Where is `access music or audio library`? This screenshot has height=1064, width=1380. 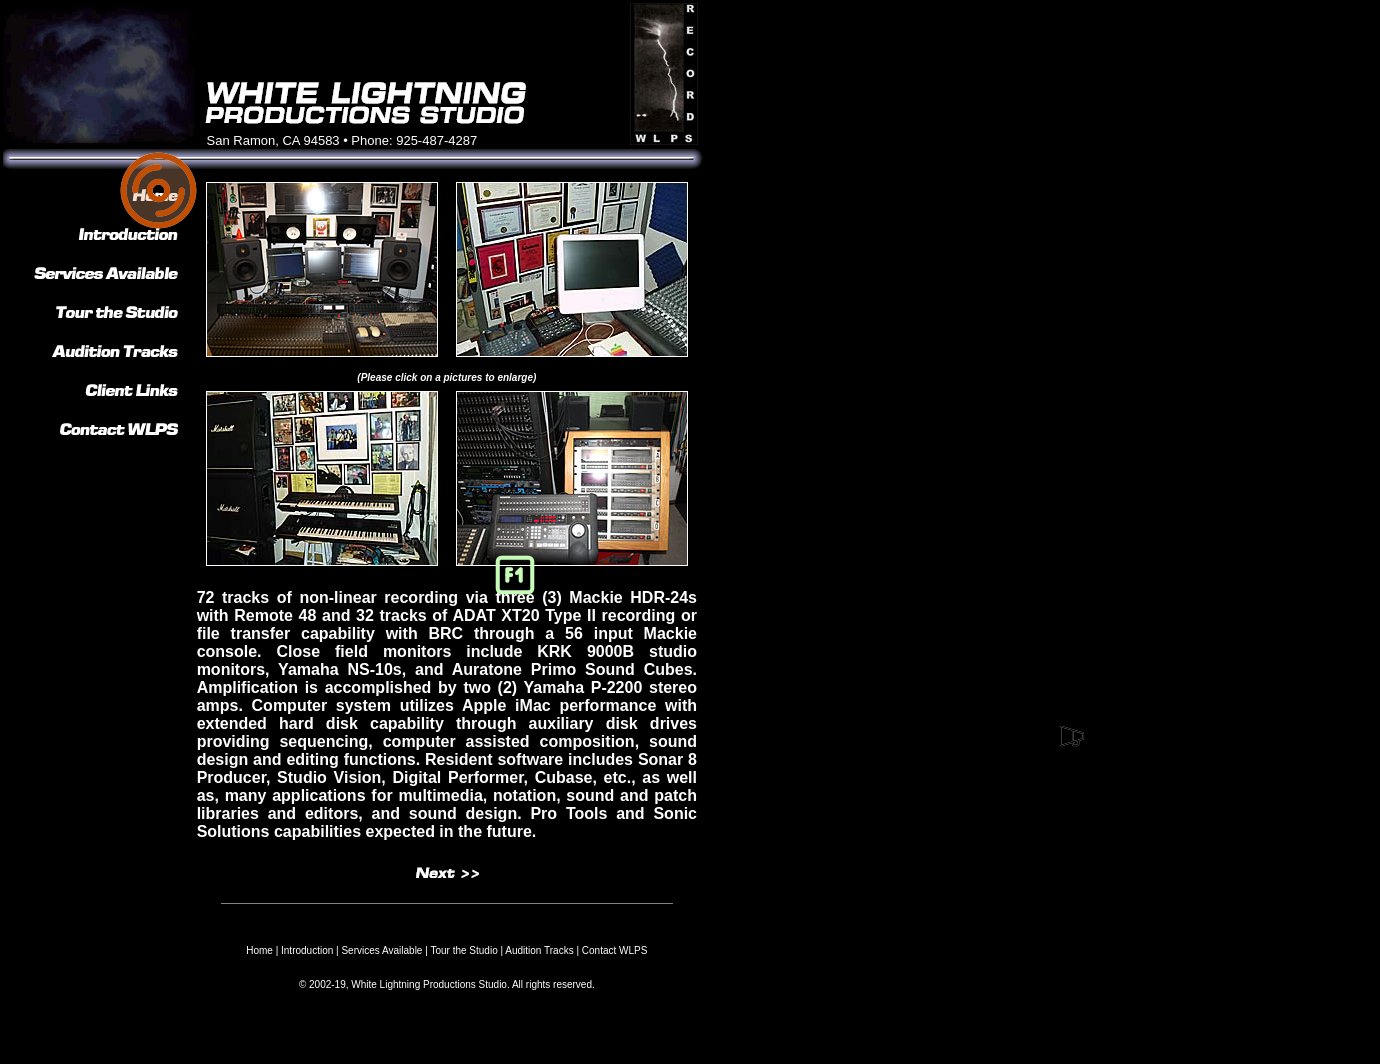
access music or audio library is located at coordinates (158, 190).